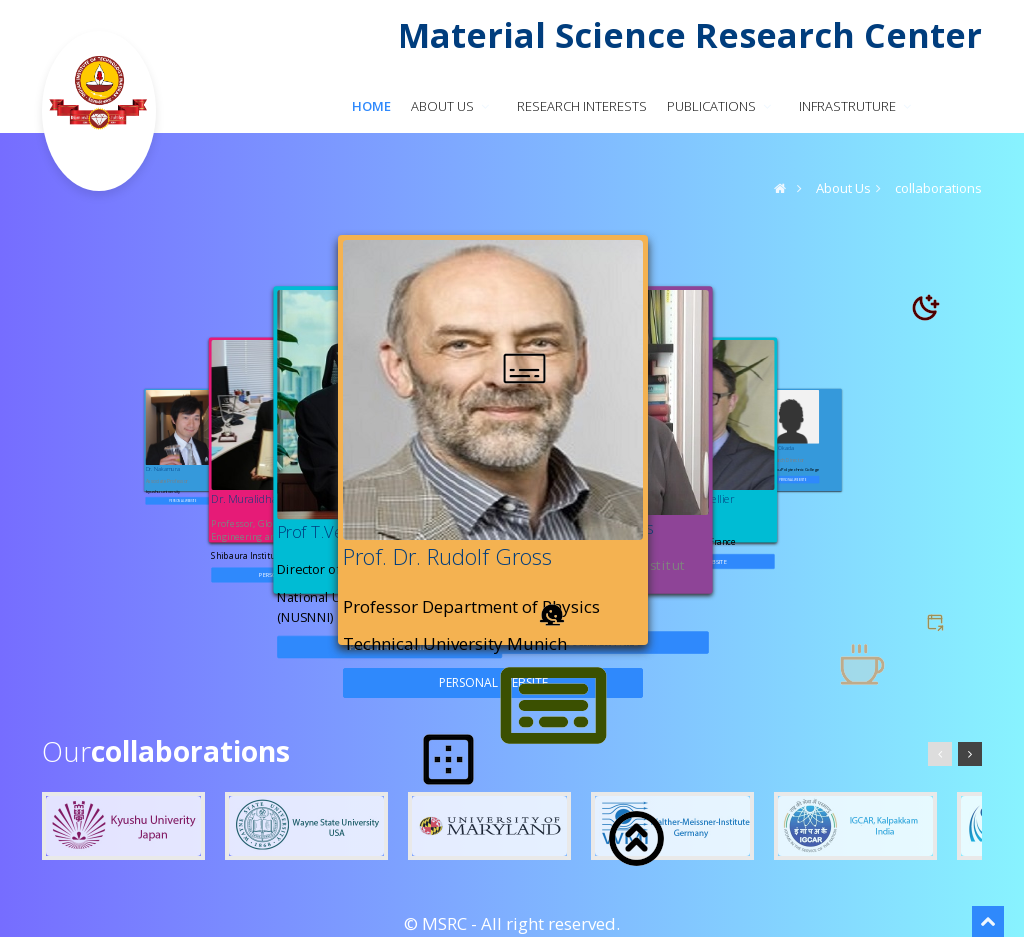 This screenshot has width=1024, height=937. Describe the element at coordinates (524, 368) in the screenshot. I see `enable subtitles or closed captions` at that location.